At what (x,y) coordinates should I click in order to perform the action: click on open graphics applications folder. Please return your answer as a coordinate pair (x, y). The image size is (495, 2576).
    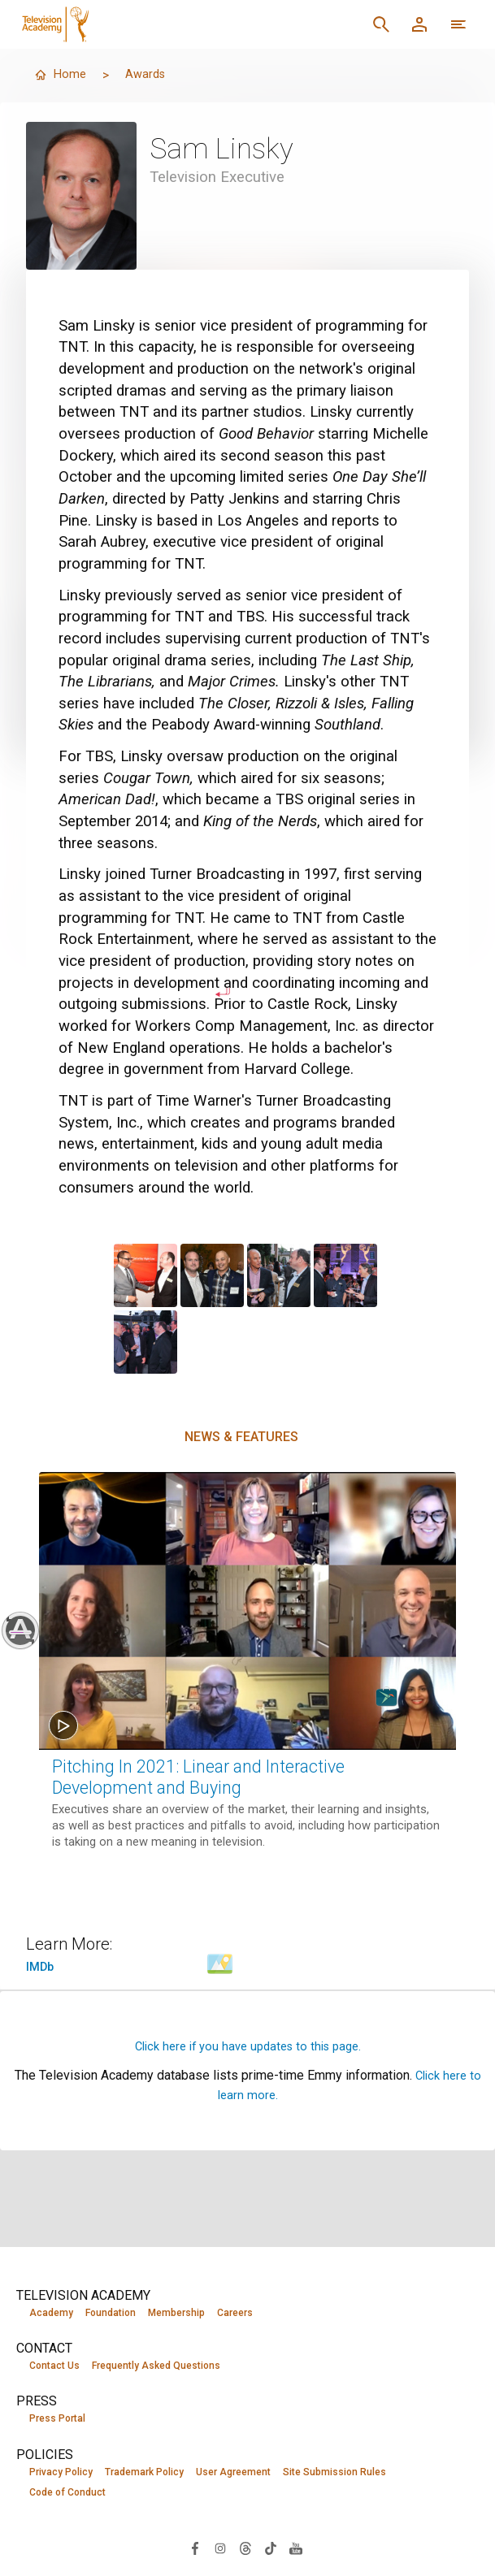
    Looking at the image, I should click on (219, 1963).